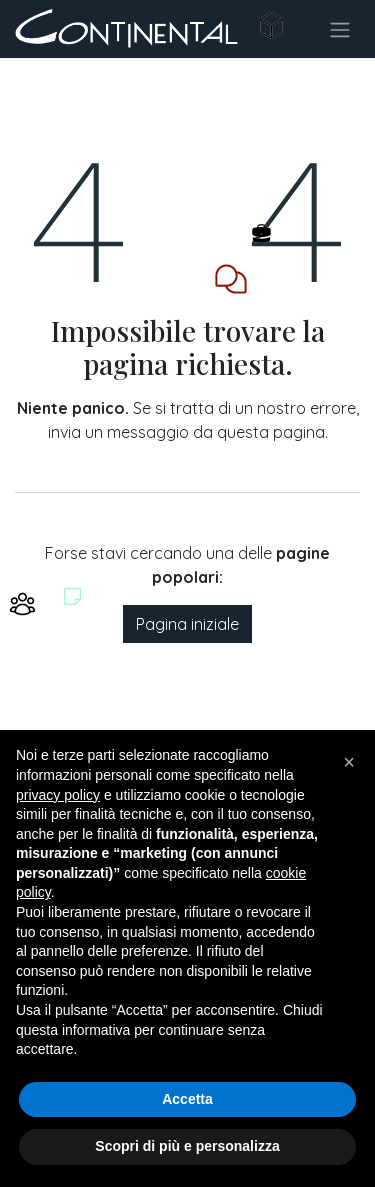 This screenshot has width=375, height=1187. What do you see at coordinates (22, 603) in the screenshot?
I see `view all team members` at bounding box center [22, 603].